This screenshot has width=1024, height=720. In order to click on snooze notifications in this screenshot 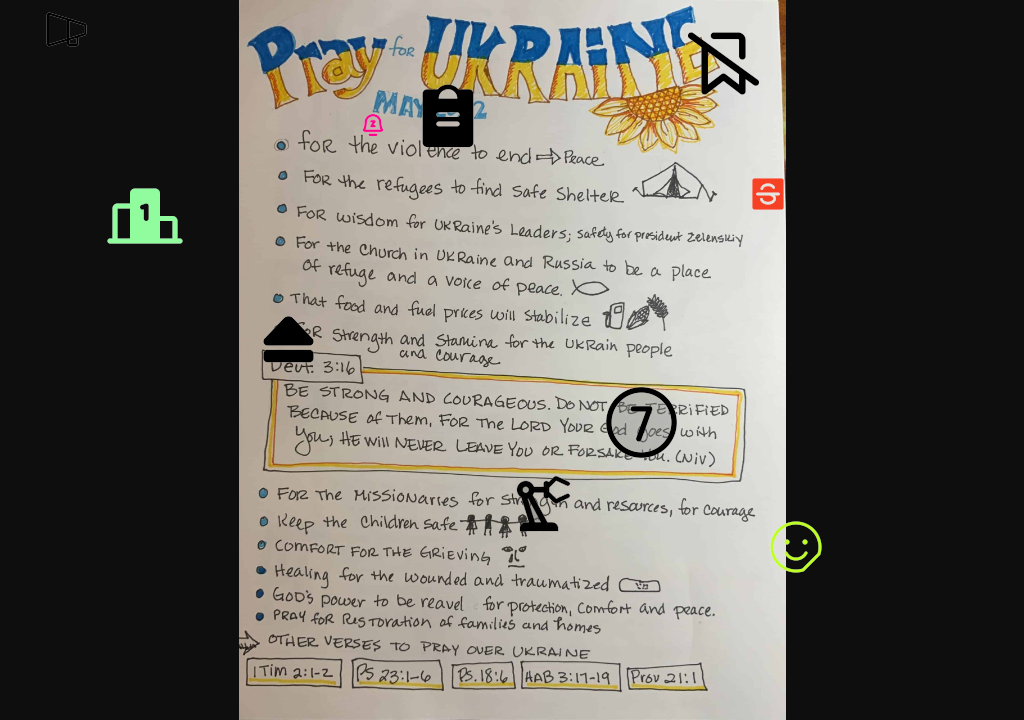, I will do `click(373, 125)`.